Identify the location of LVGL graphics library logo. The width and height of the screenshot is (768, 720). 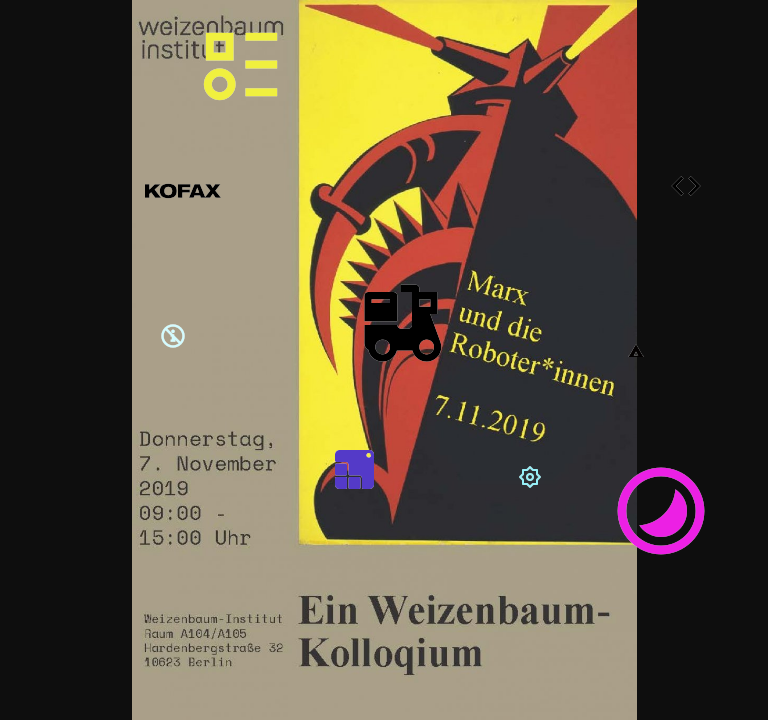
(354, 469).